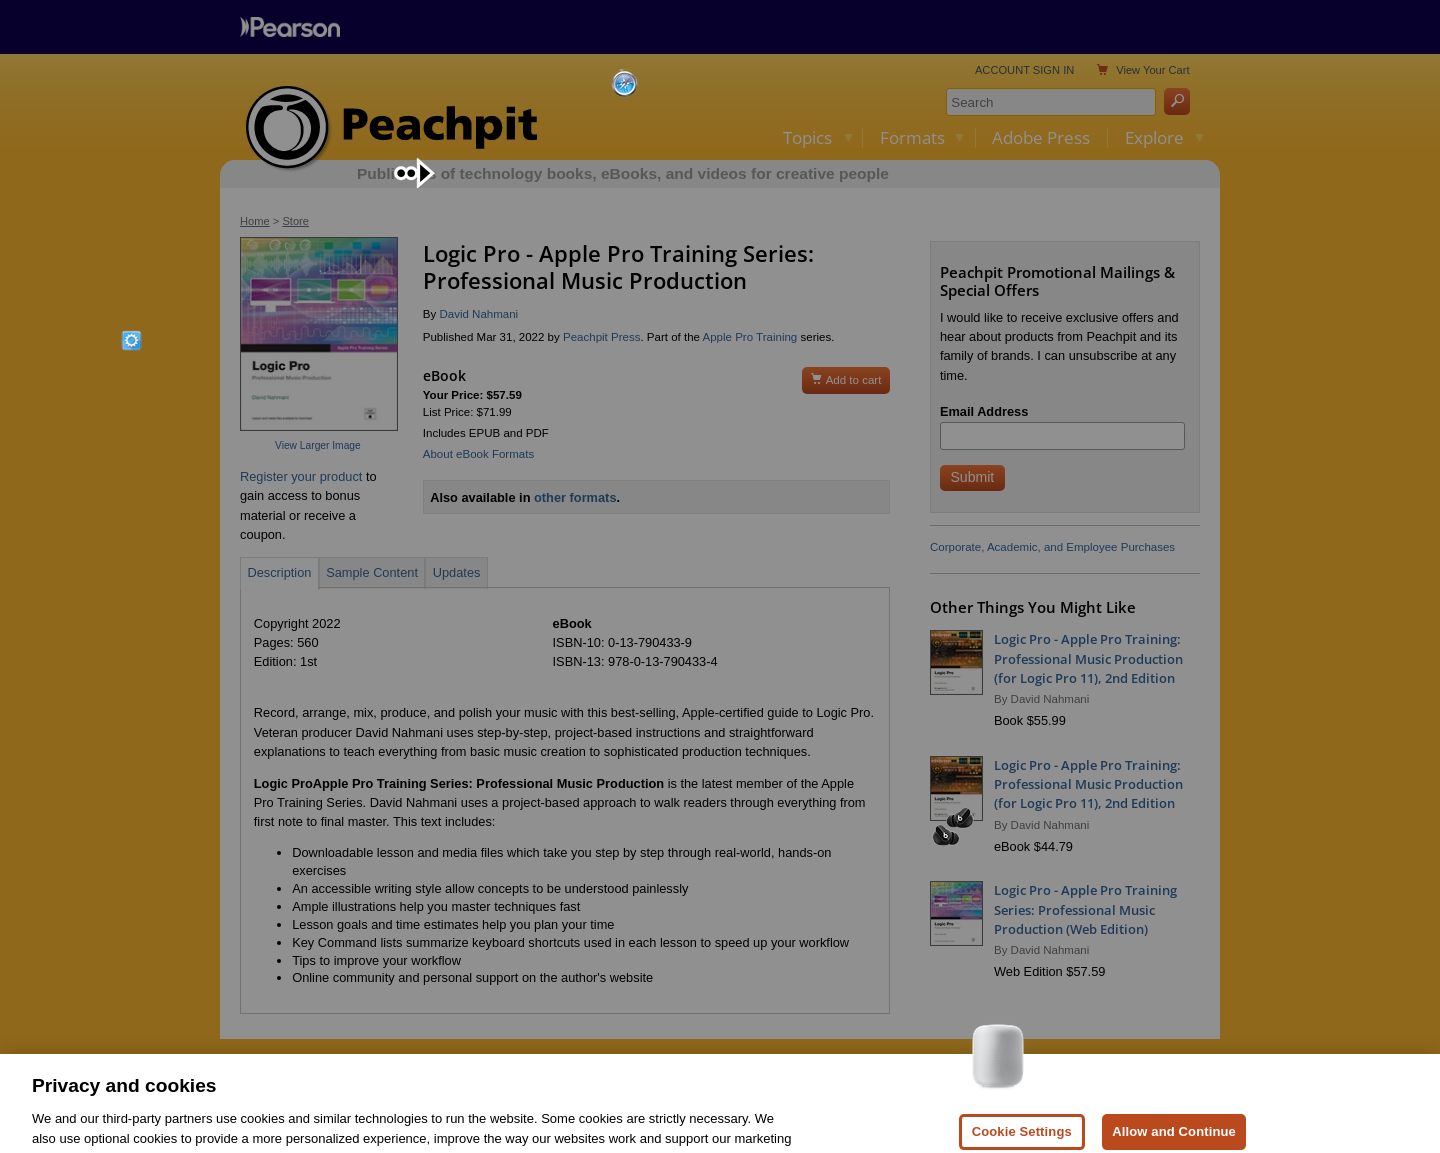  Describe the element at coordinates (412, 174) in the screenshot. I see `navigate forward in browser or file history` at that location.